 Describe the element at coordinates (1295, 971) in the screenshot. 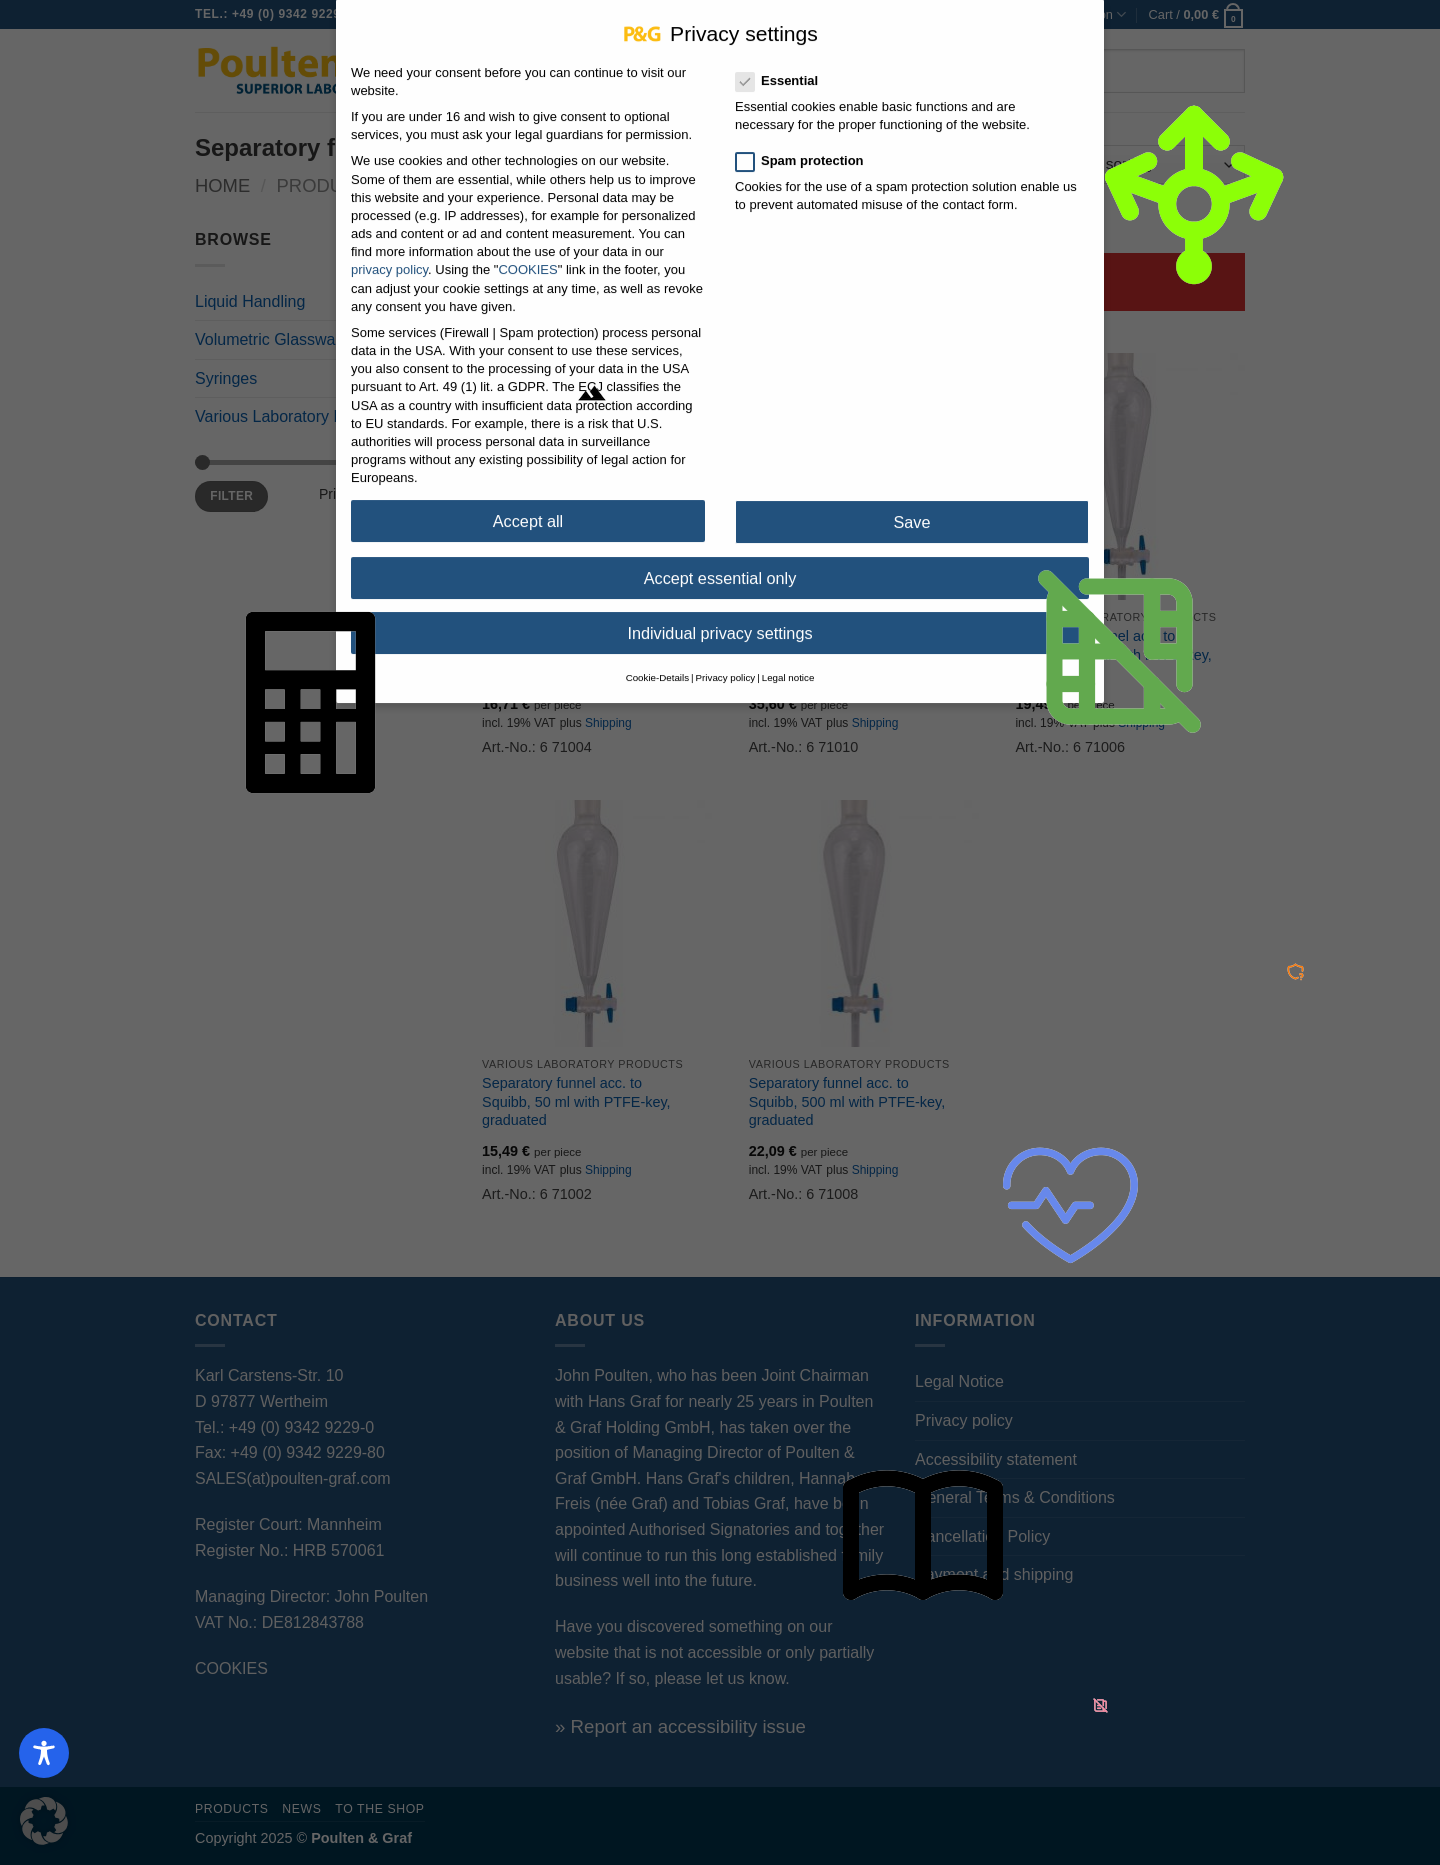

I see `access security help or FAQ` at that location.